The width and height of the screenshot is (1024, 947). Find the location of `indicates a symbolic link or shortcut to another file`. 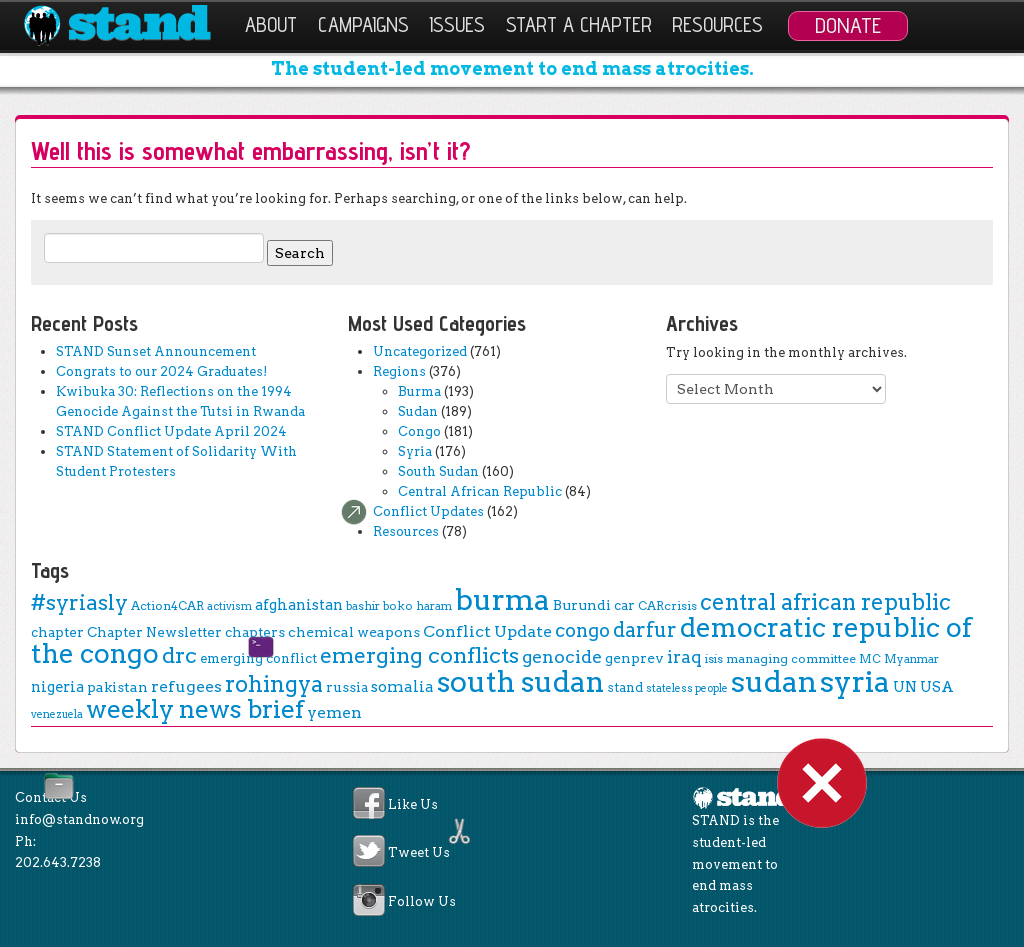

indicates a symbolic link or shortcut to another file is located at coordinates (354, 512).